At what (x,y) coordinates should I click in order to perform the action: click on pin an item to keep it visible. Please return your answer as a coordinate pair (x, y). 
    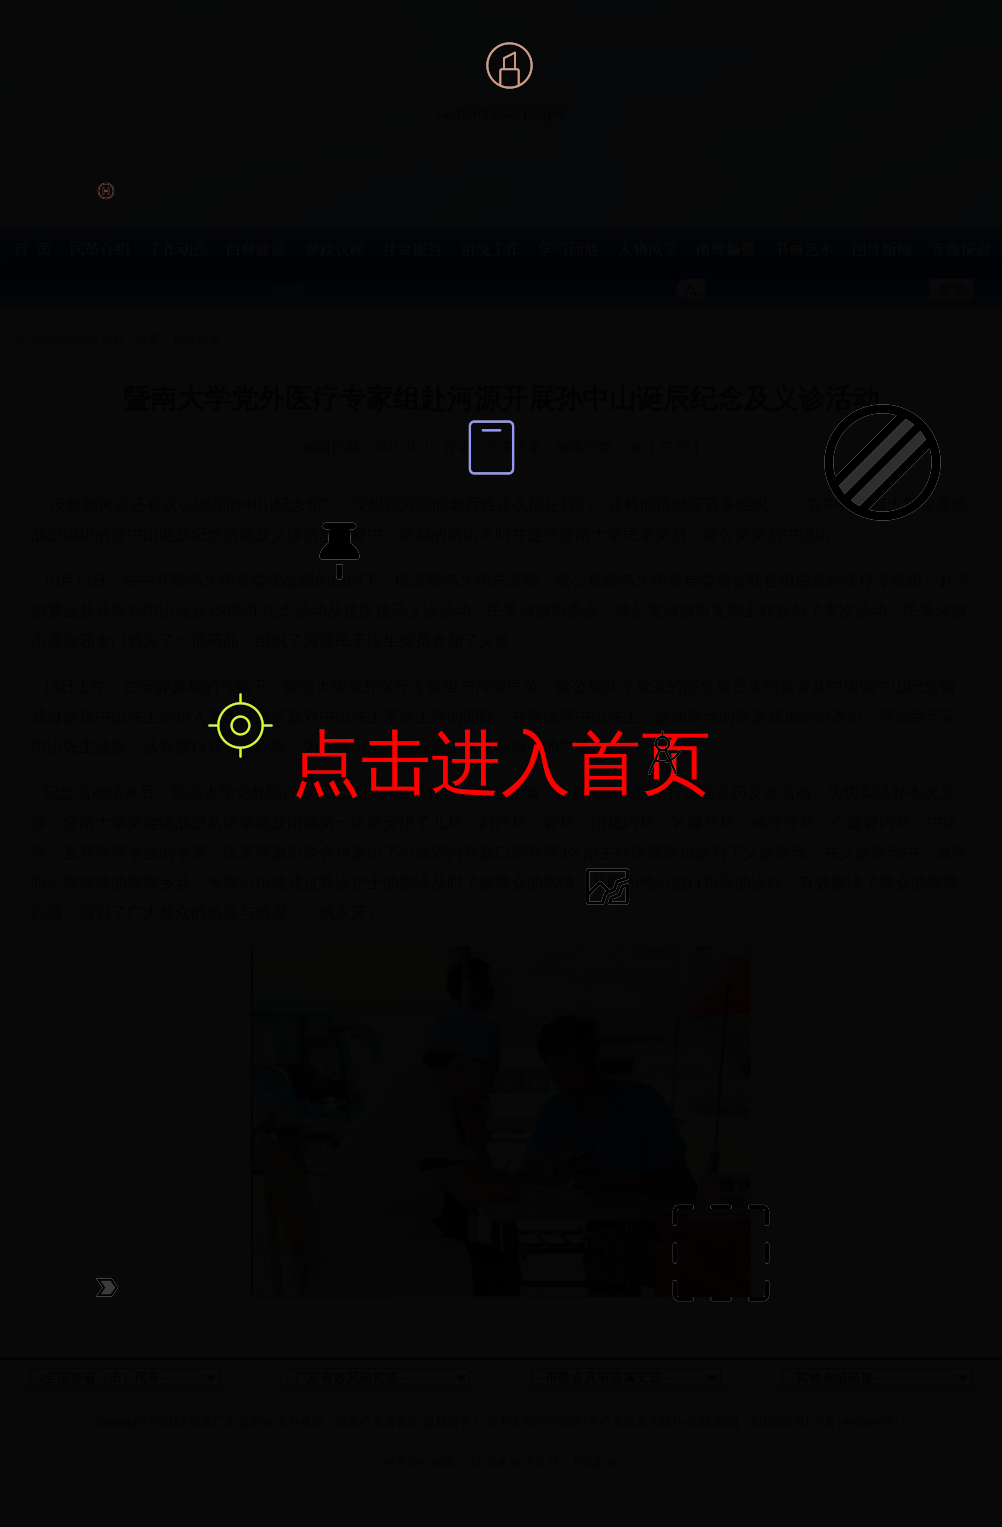
    Looking at the image, I should click on (339, 549).